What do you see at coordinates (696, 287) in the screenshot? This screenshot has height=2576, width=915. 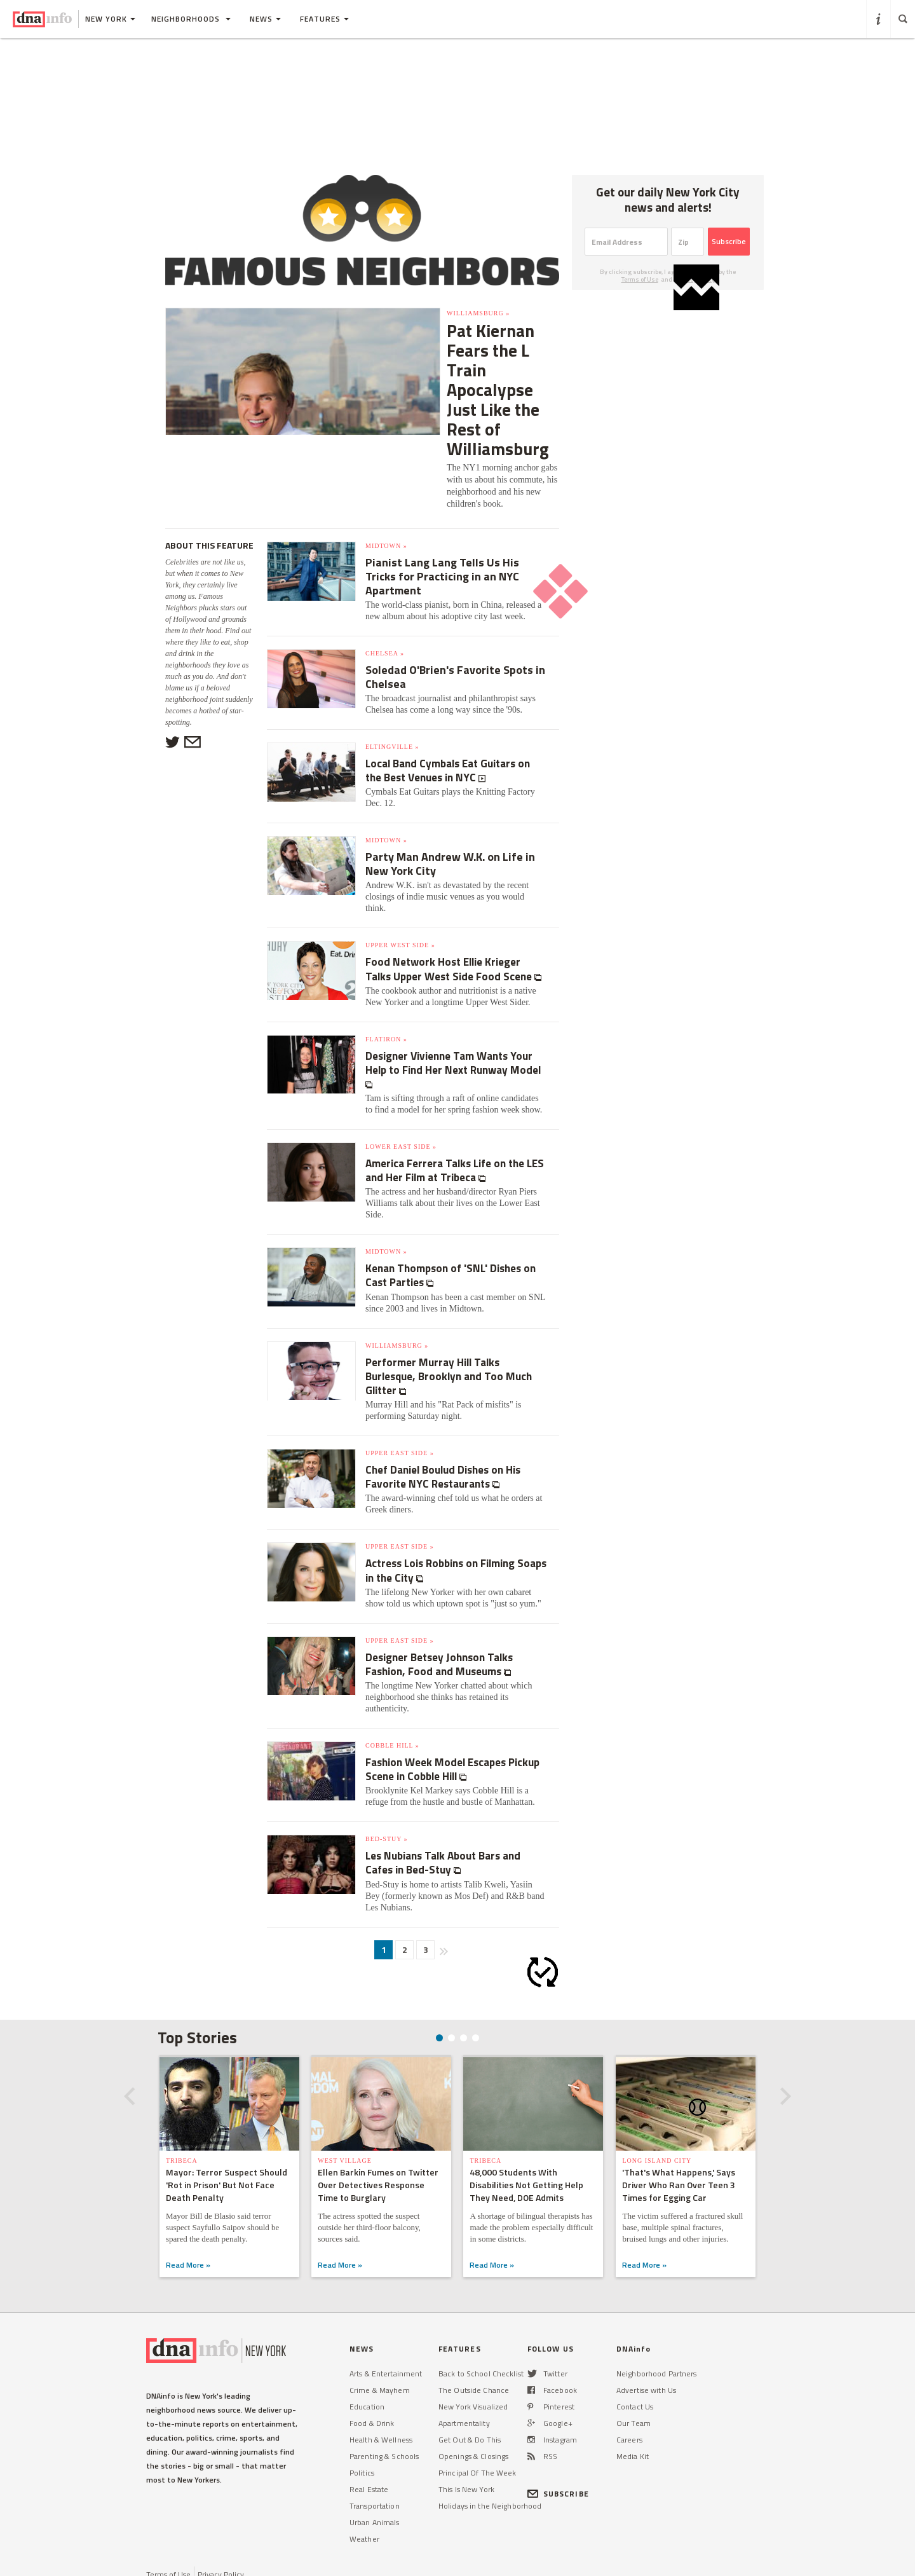 I see `indicates image failed to load` at bounding box center [696, 287].